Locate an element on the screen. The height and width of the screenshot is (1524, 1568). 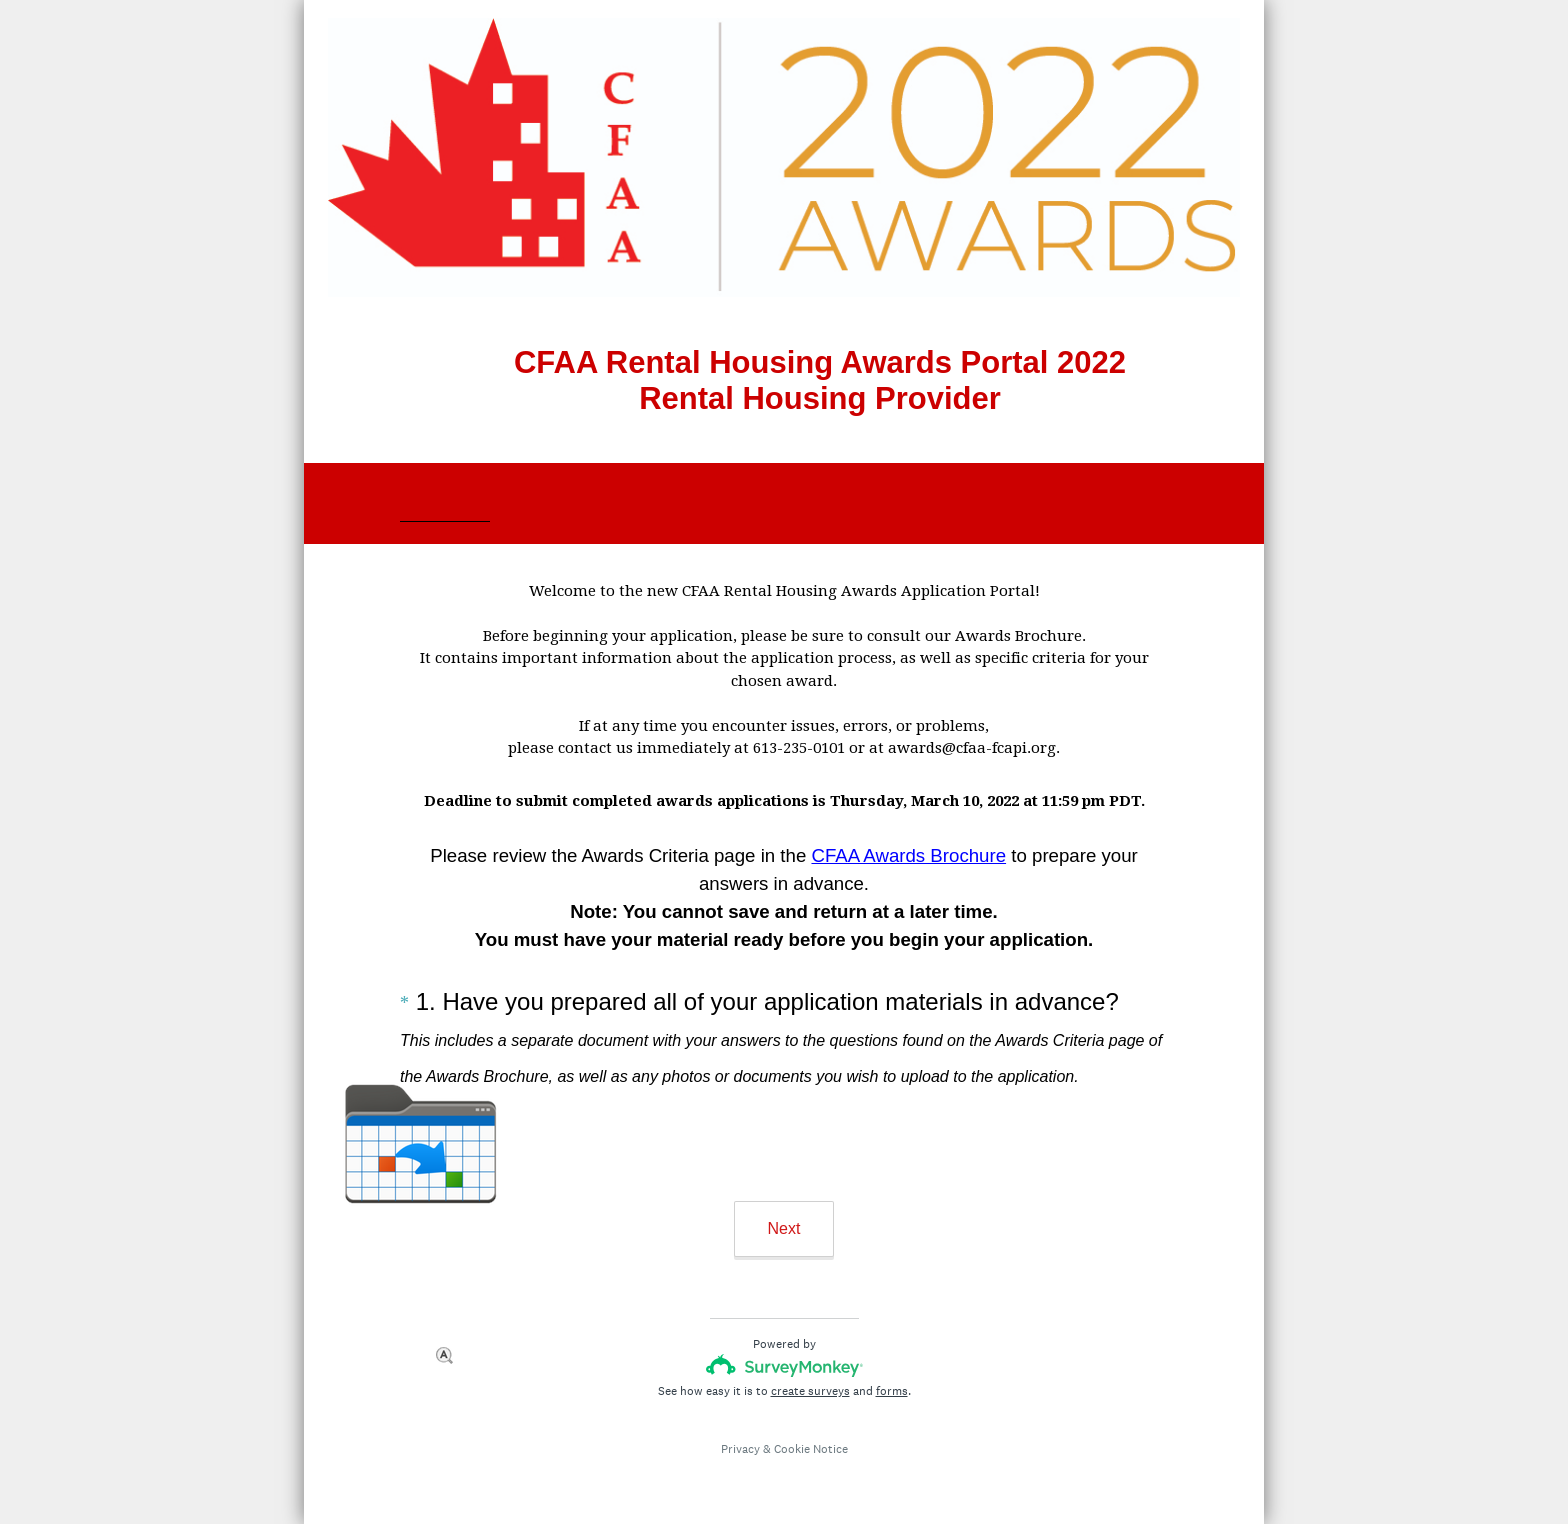
open folder containing scheduled items is located at coordinates (420, 1148).